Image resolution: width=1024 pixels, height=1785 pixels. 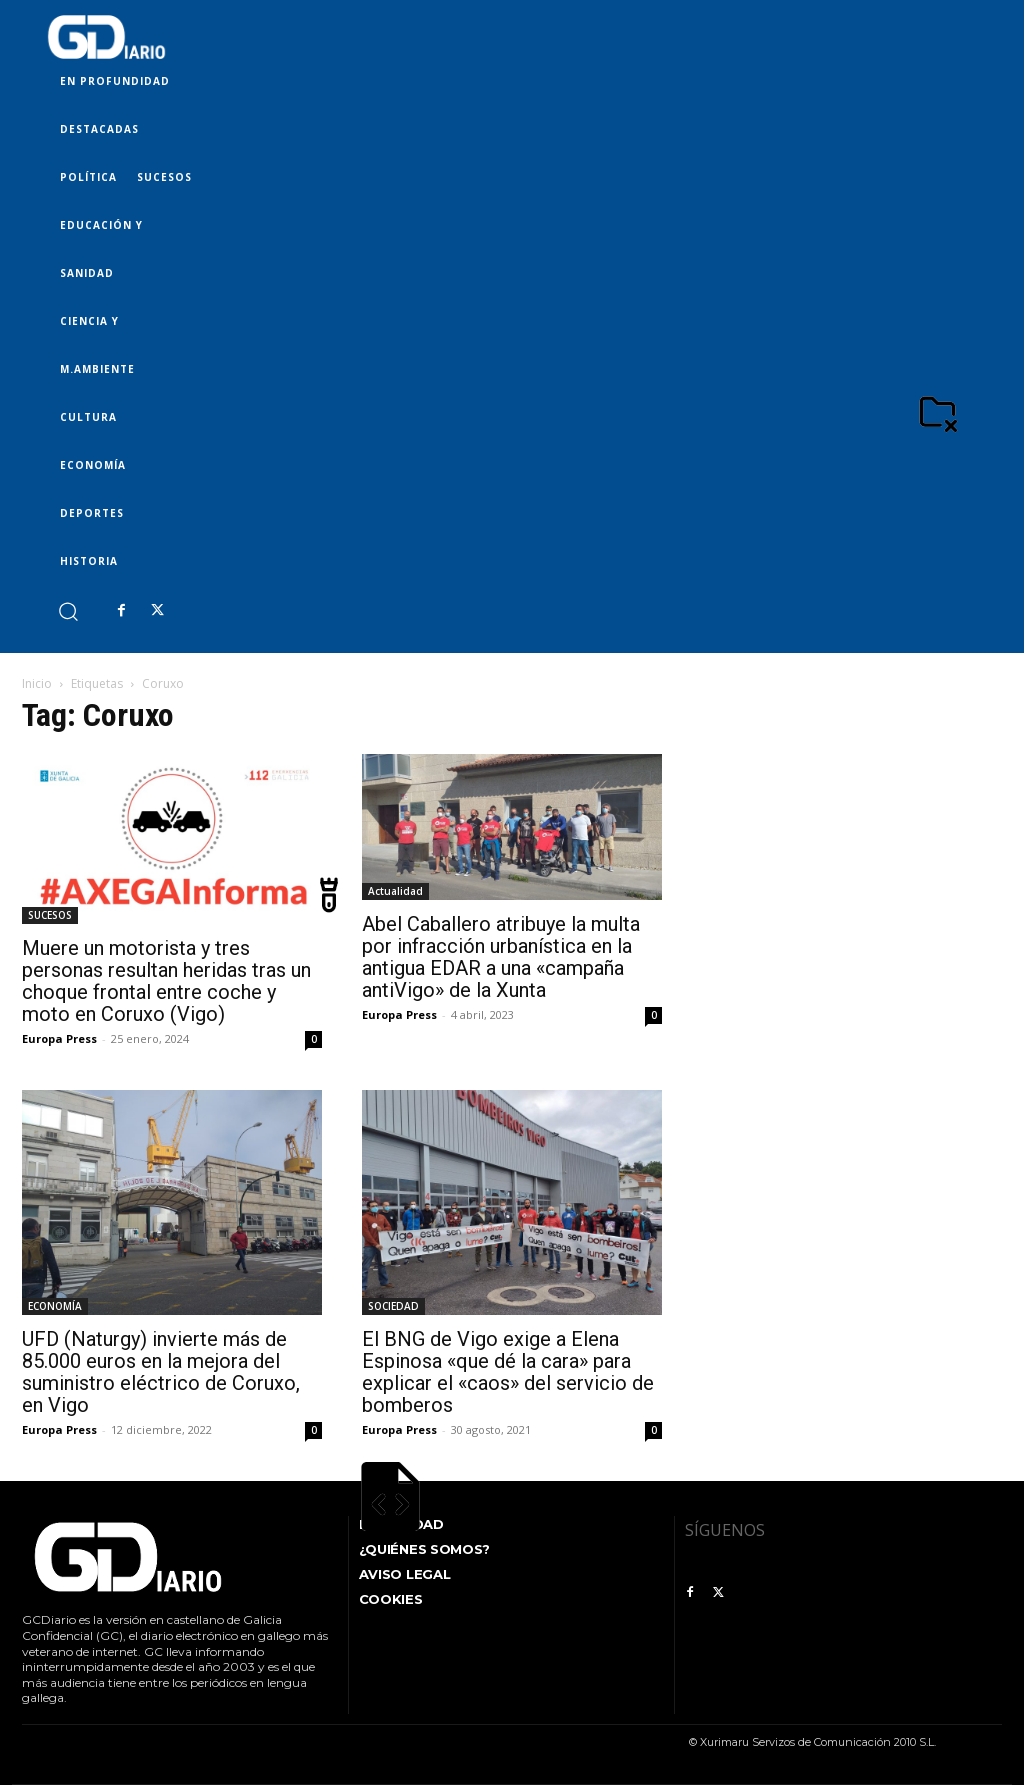 I want to click on electric razor or shaver tool, so click(x=329, y=895).